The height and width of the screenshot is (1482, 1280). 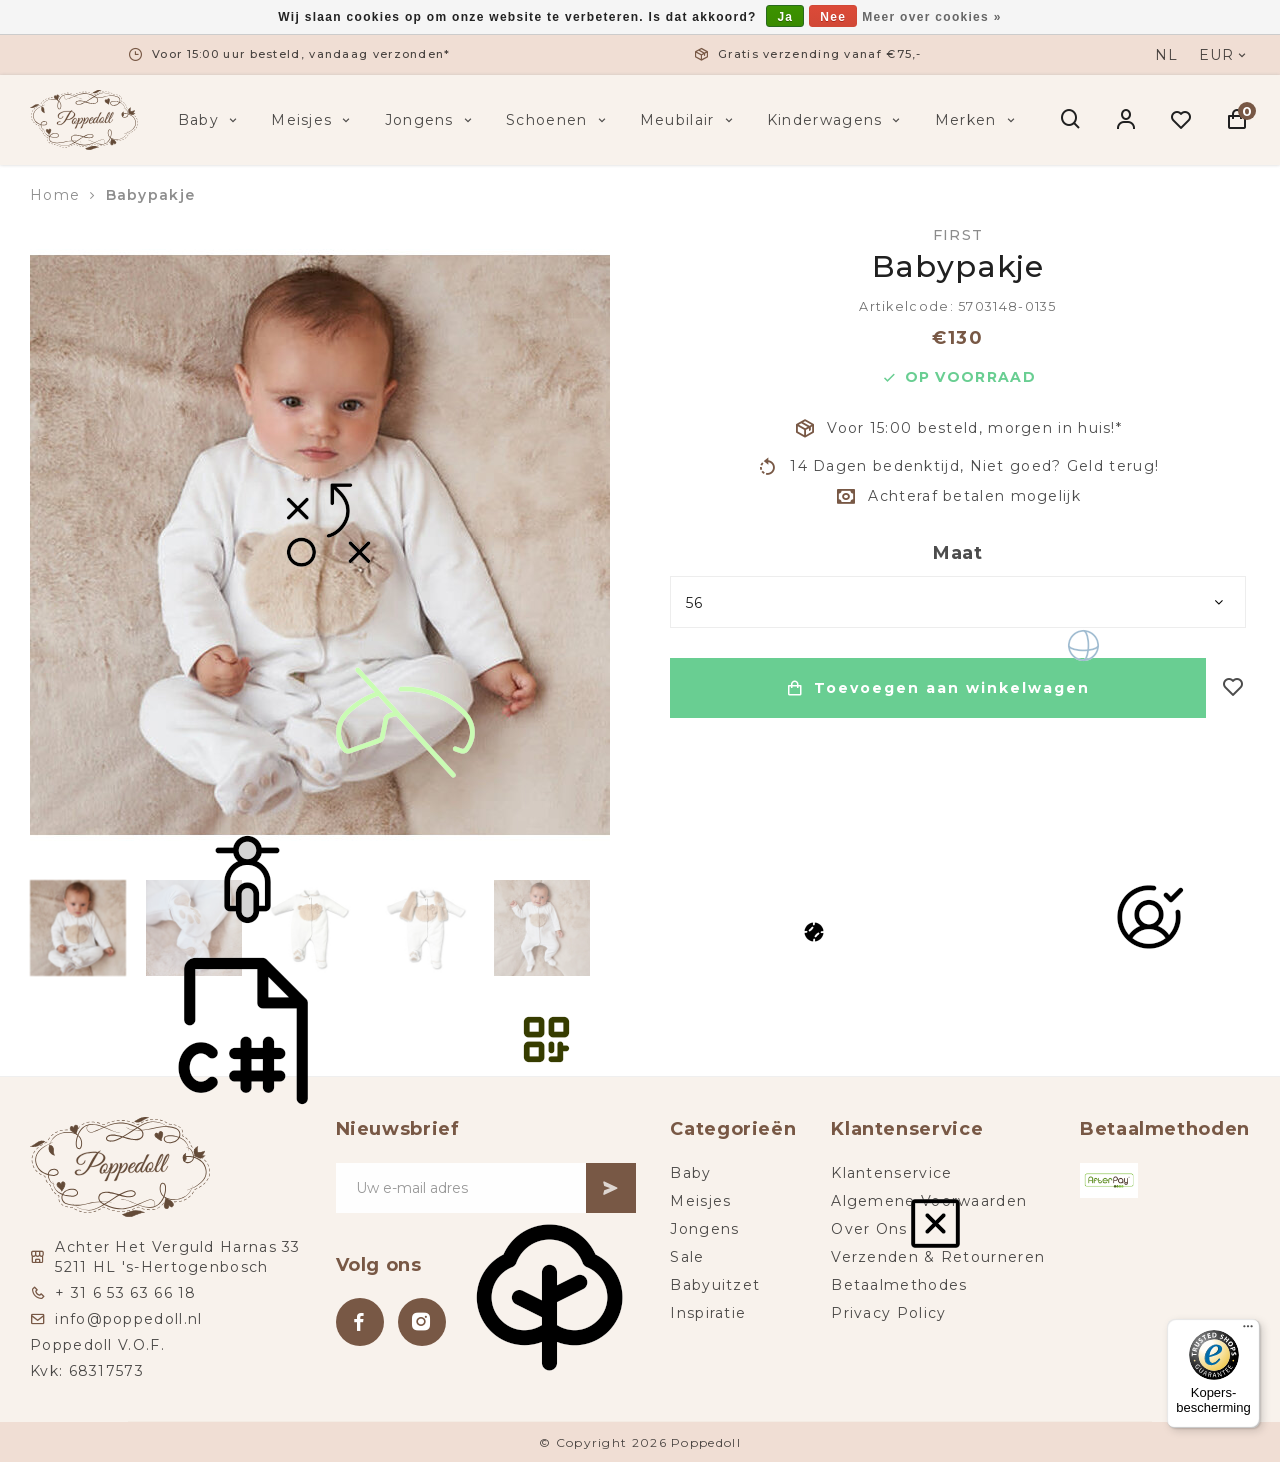 What do you see at coordinates (405, 722) in the screenshot?
I see `end or decline a phone call` at bounding box center [405, 722].